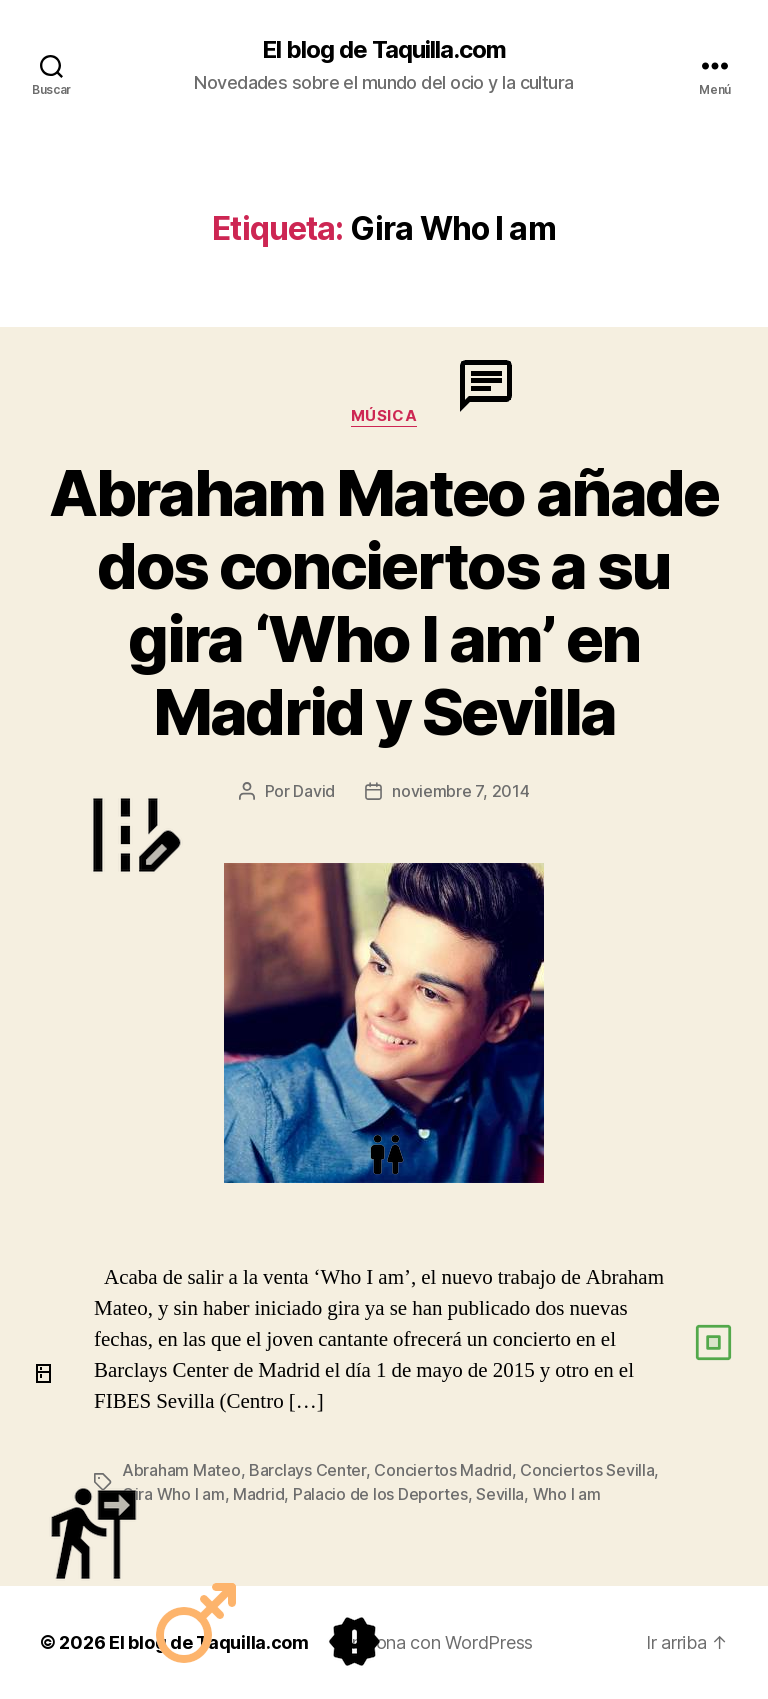 The image size is (768, 1699). I want to click on indicates male gender or sex option, so click(196, 1623).